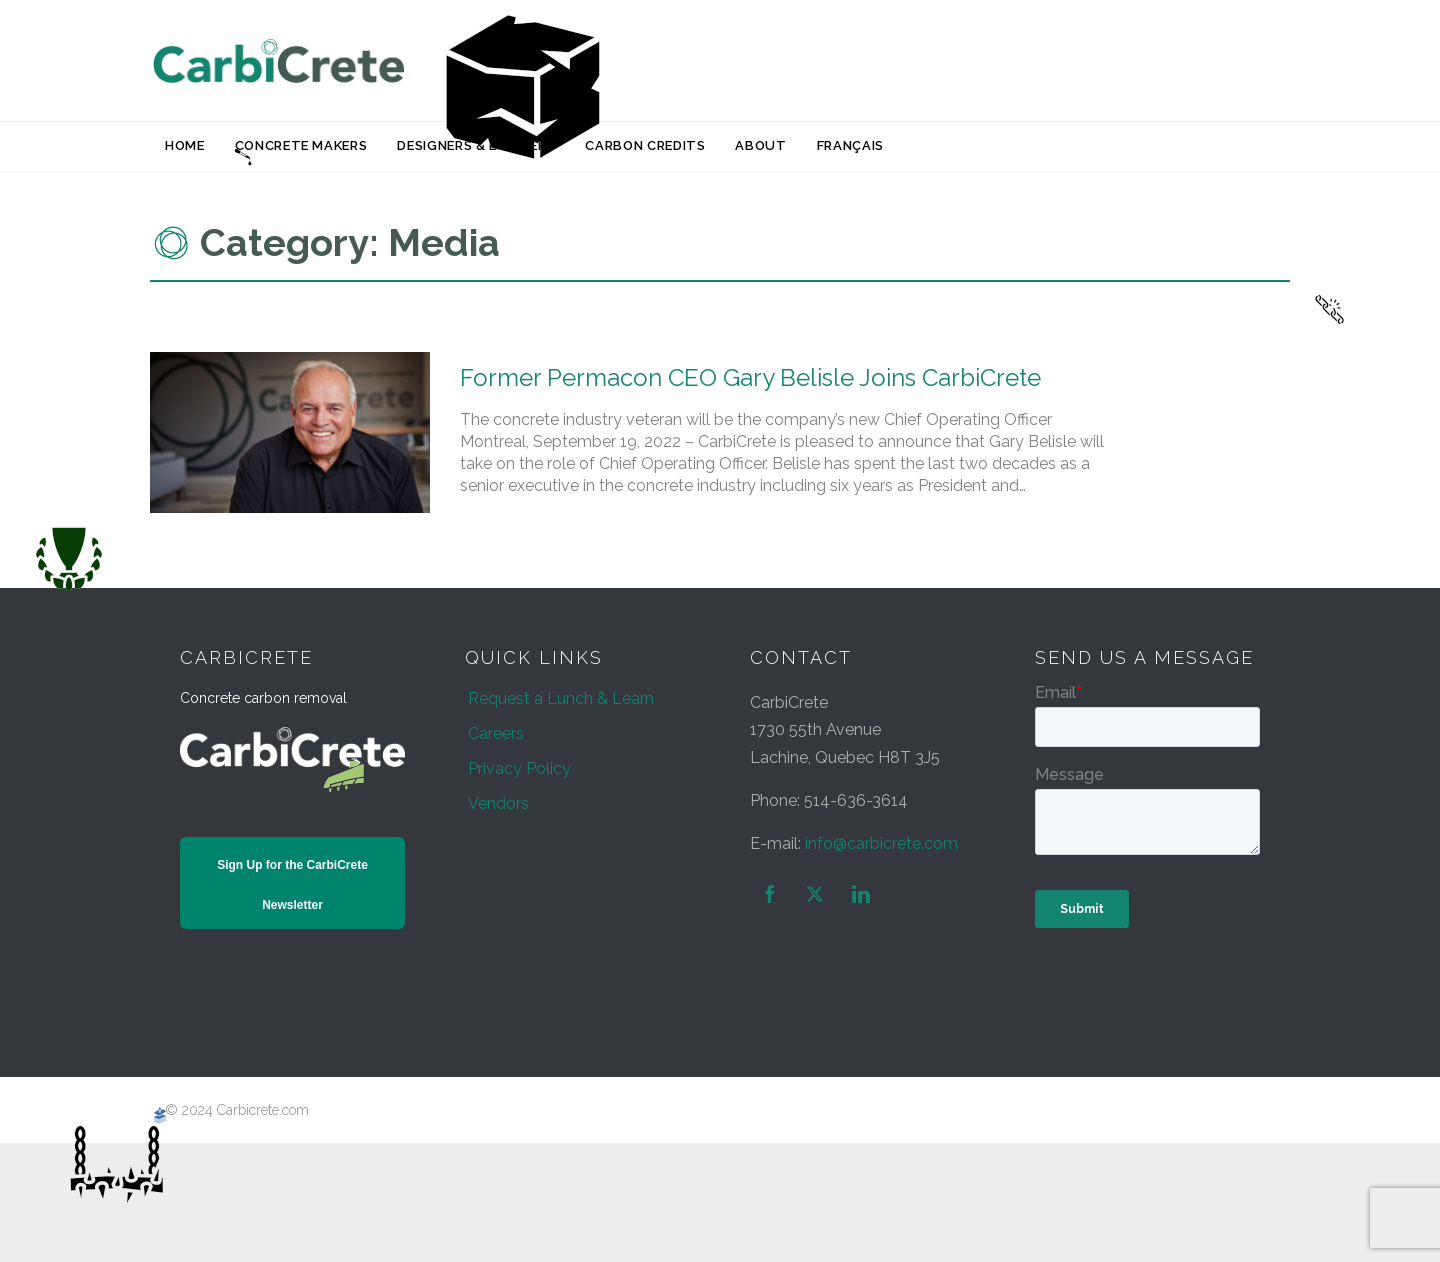 The width and height of the screenshot is (1440, 1262). I want to click on select stone block material for building, so click(523, 84).